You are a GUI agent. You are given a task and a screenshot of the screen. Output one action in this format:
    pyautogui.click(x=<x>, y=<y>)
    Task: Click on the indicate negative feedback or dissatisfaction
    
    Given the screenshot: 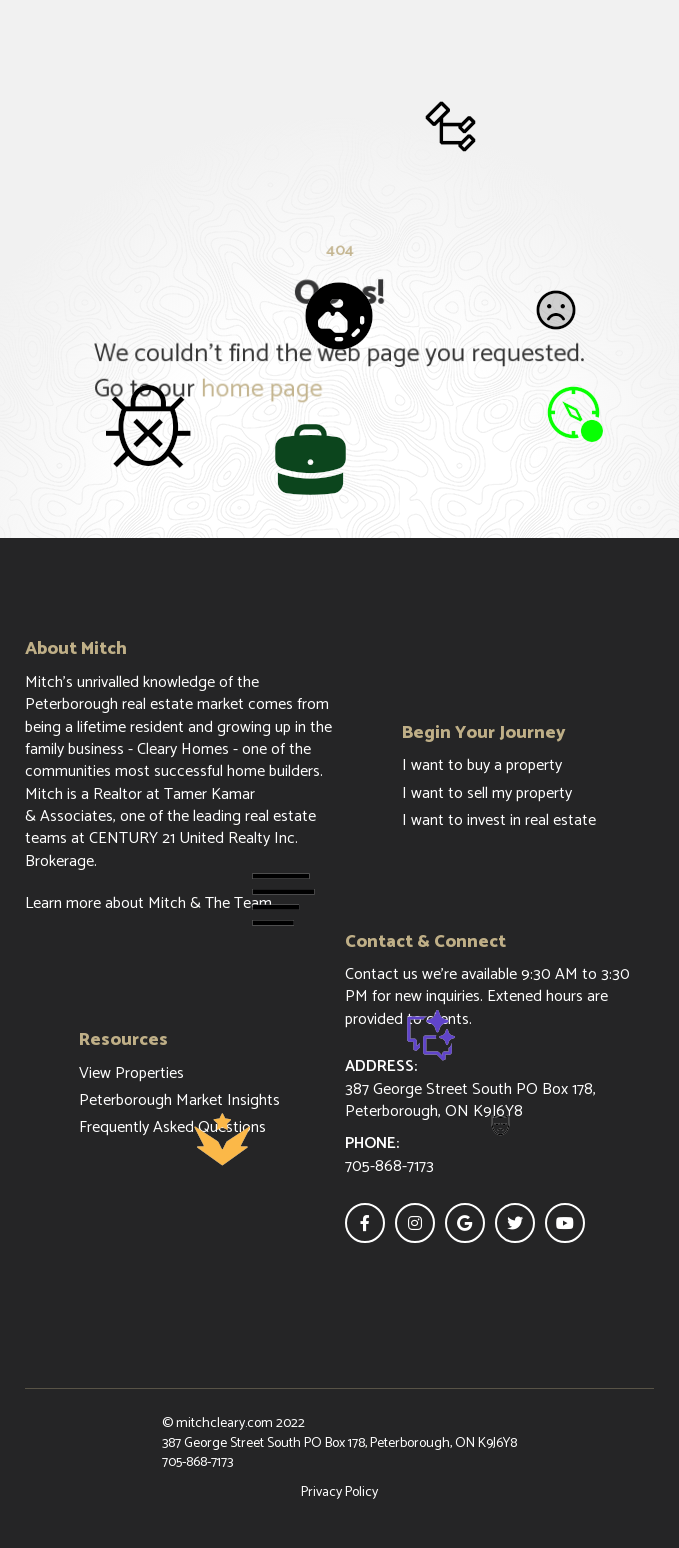 What is the action you would take?
    pyautogui.click(x=556, y=310)
    